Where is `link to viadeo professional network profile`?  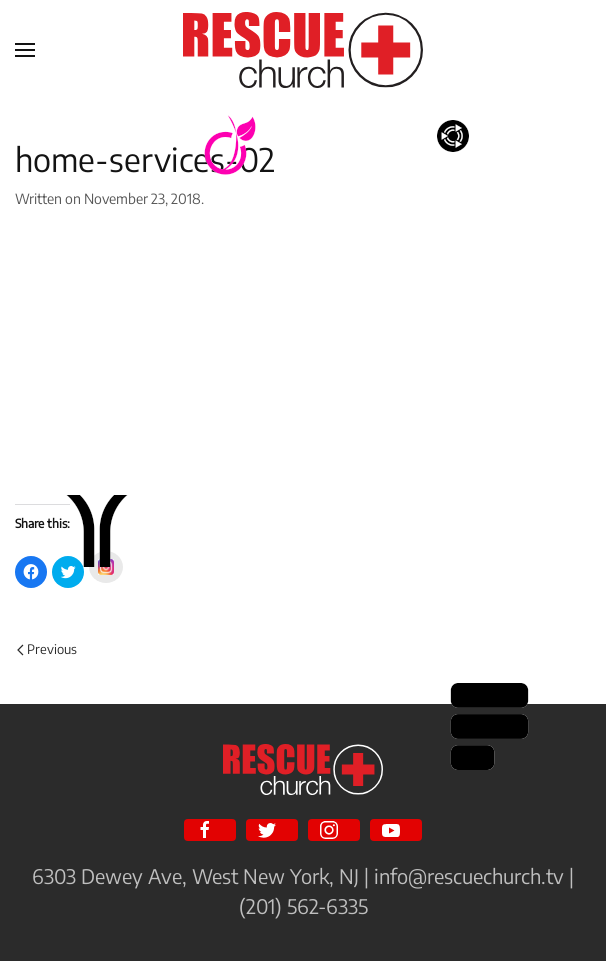 link to viadeo professional network profile is located at coordinates (230, 145).